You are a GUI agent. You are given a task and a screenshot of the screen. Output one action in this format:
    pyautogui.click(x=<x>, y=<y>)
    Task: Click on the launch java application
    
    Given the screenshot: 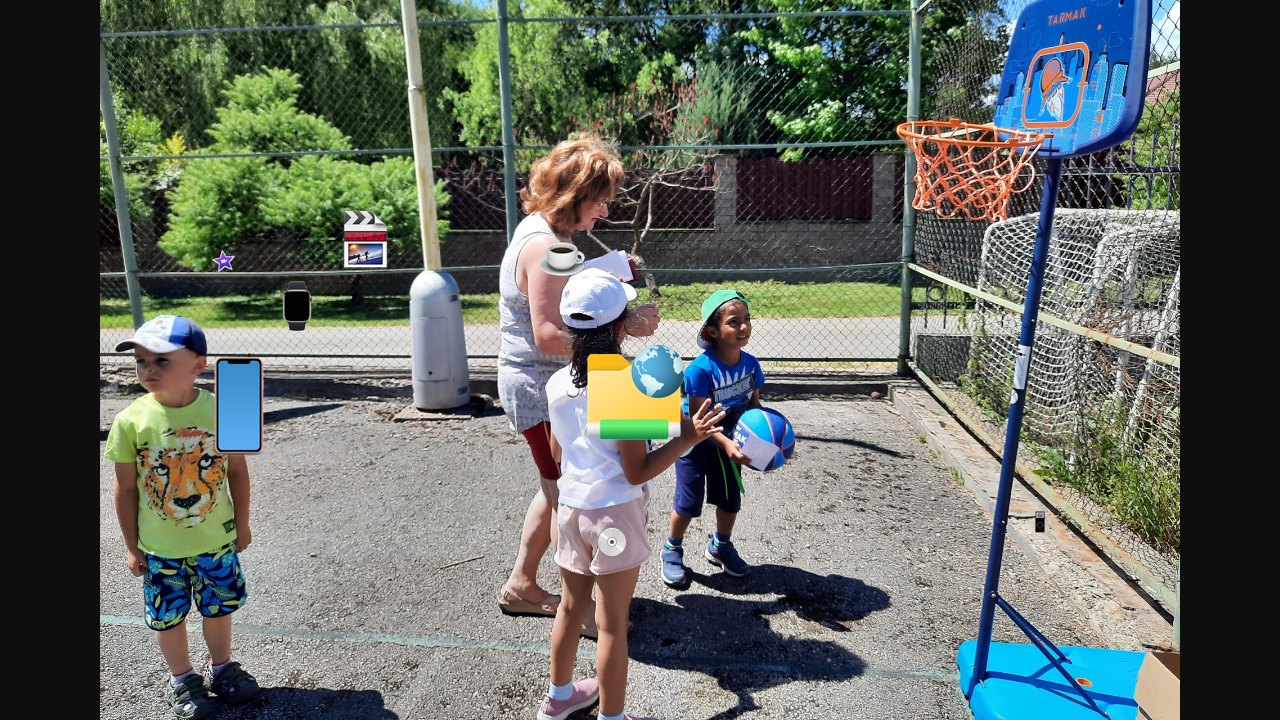 What is the action you would take?
    pyautogui.click(x=562, y=258)
    